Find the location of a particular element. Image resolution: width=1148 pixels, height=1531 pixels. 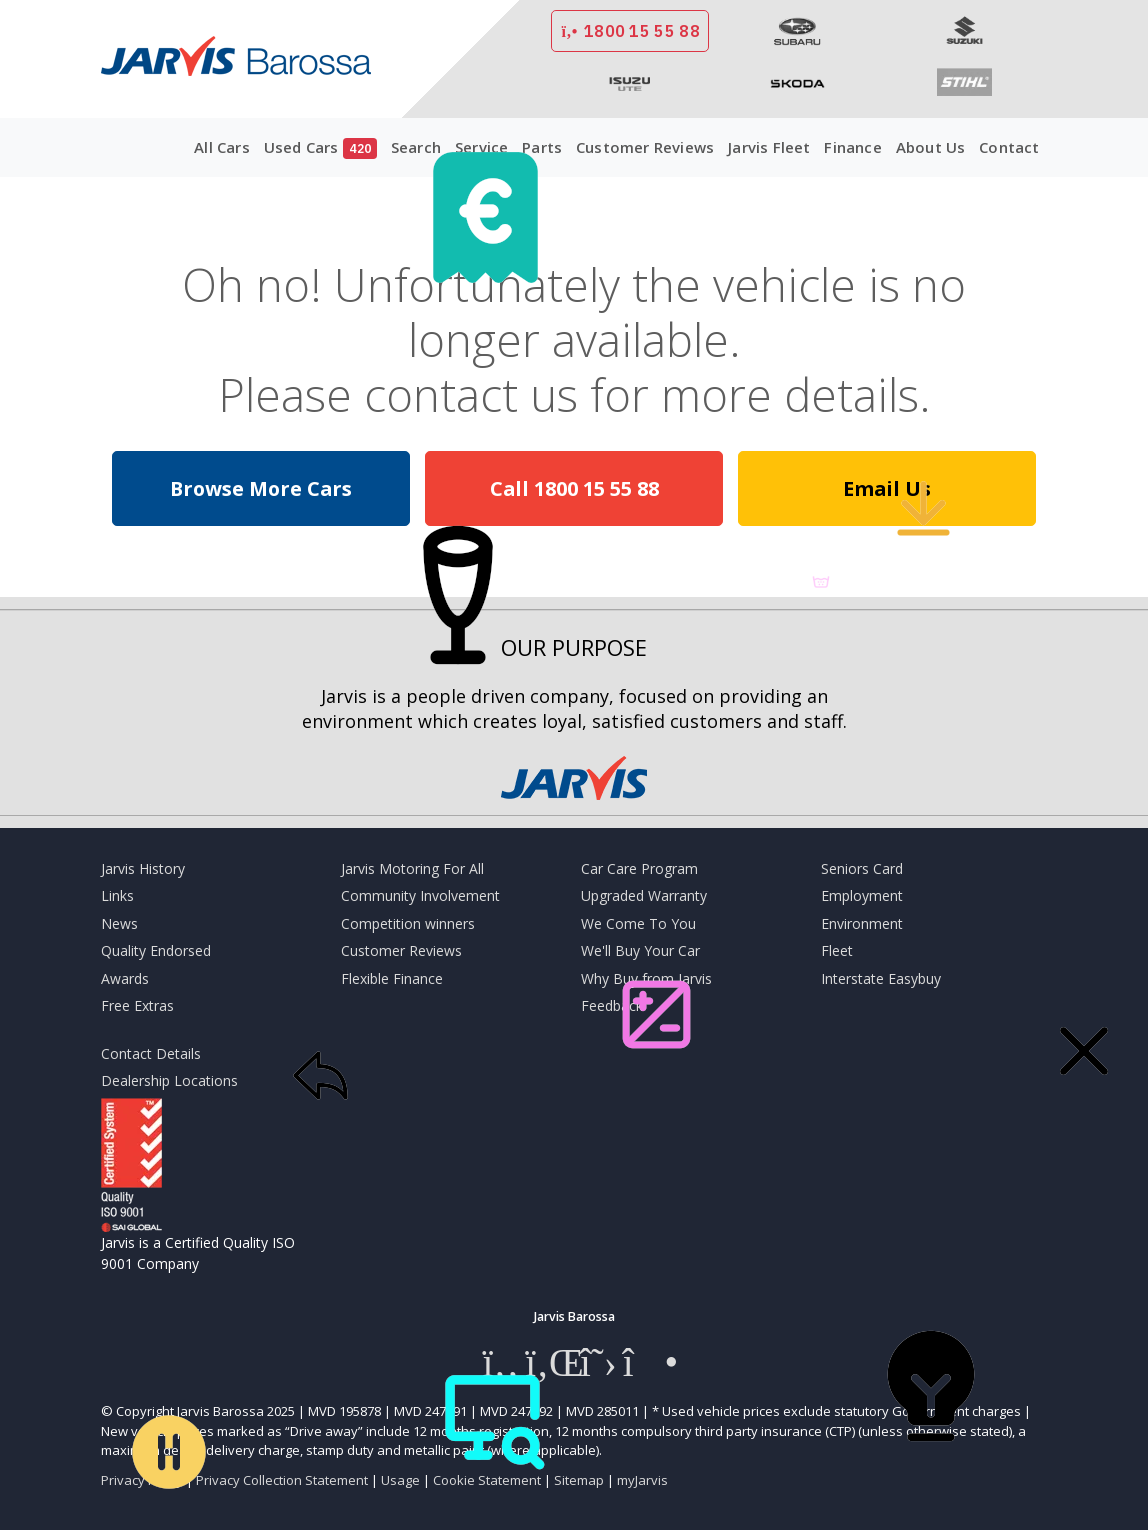

adjust exposure settings for a photo is located at coordinates (656, 1014).